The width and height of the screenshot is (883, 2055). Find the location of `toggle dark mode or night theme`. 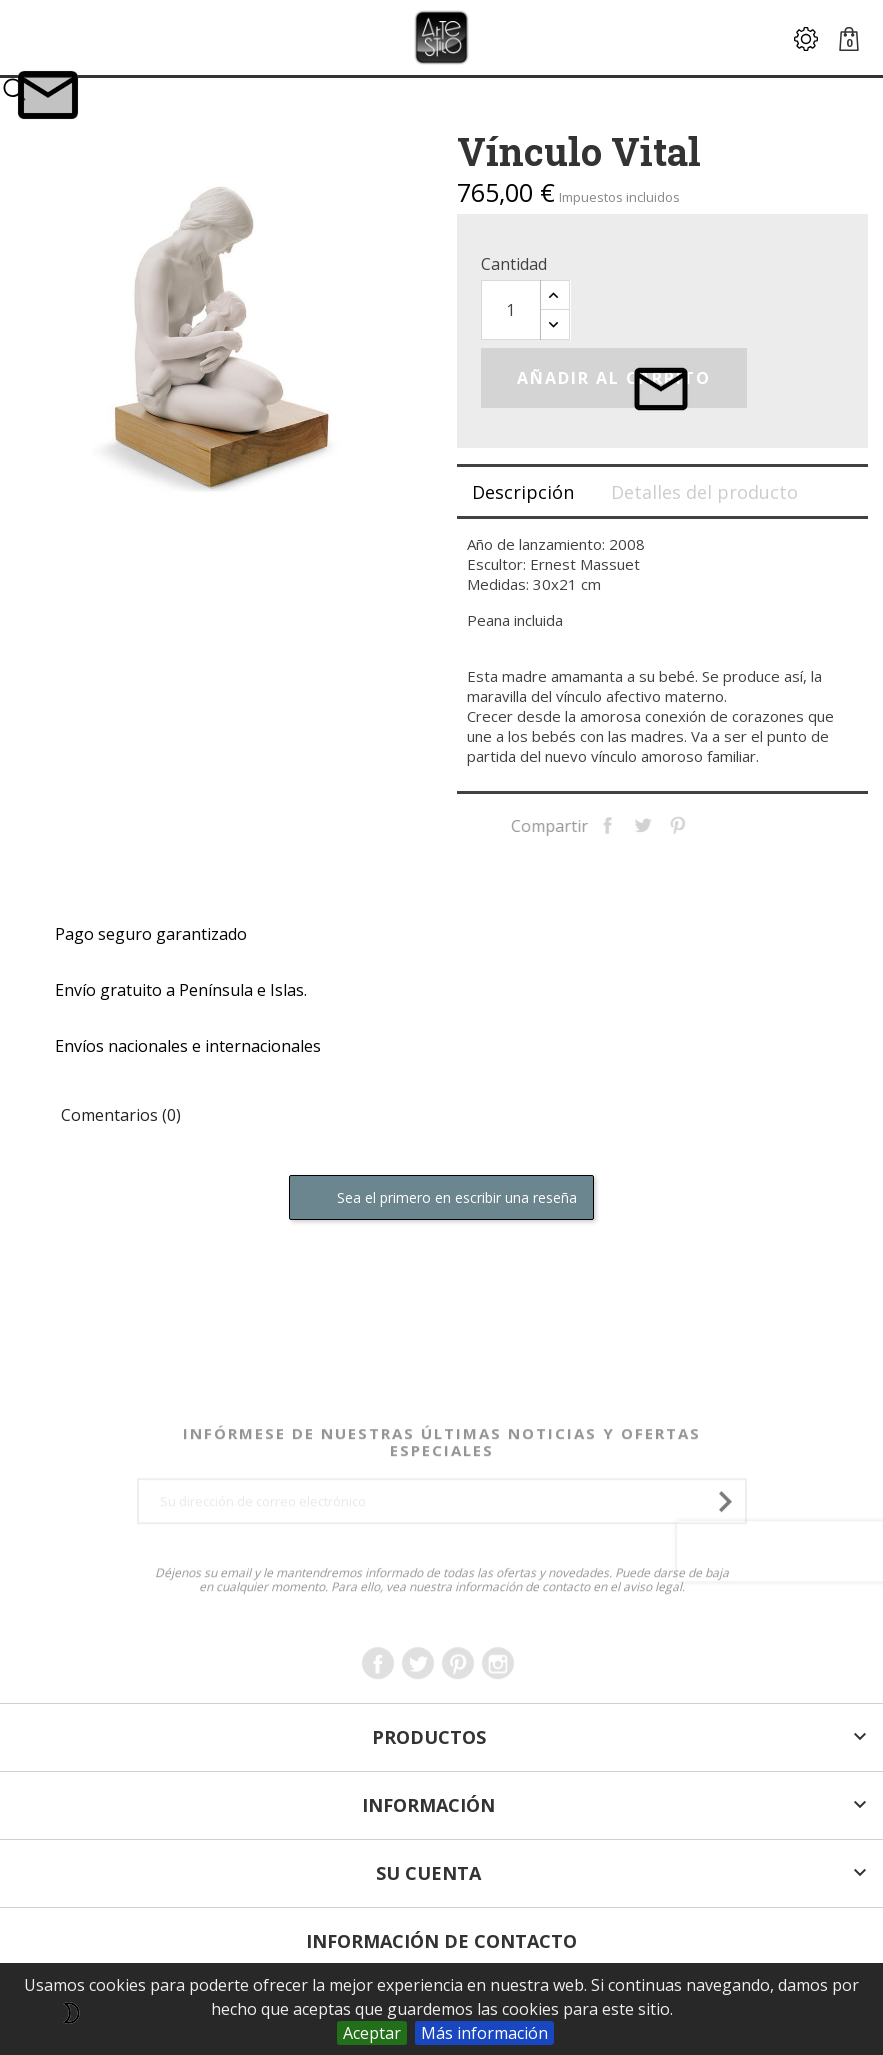

toggle dark mode or night theme is located at coordinates (71, 2013).